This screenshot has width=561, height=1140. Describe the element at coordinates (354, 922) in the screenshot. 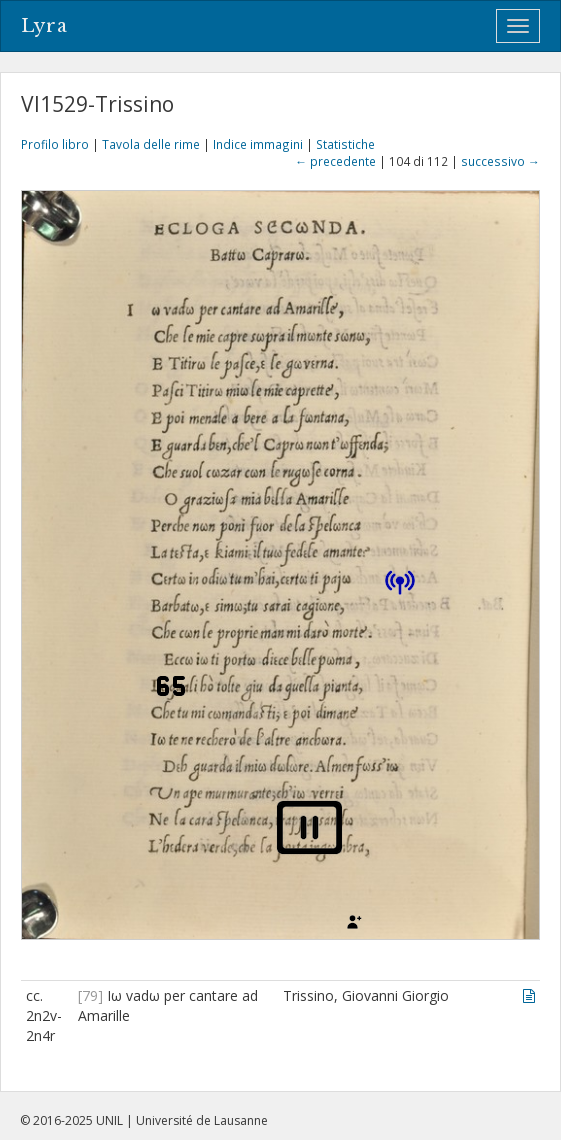

I see `add a new contact` at that location.